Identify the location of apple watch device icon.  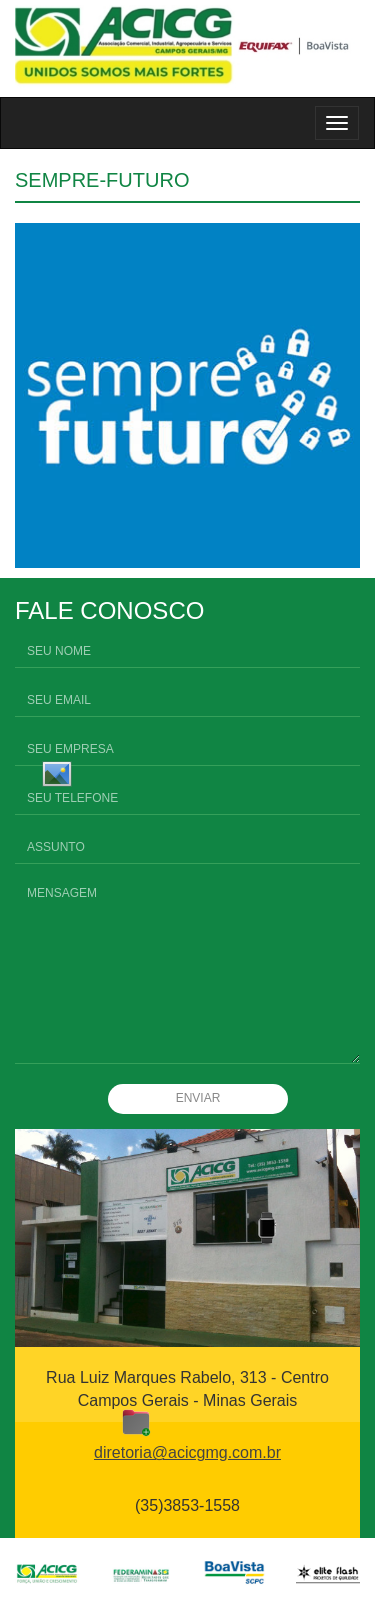
(267, 1228).